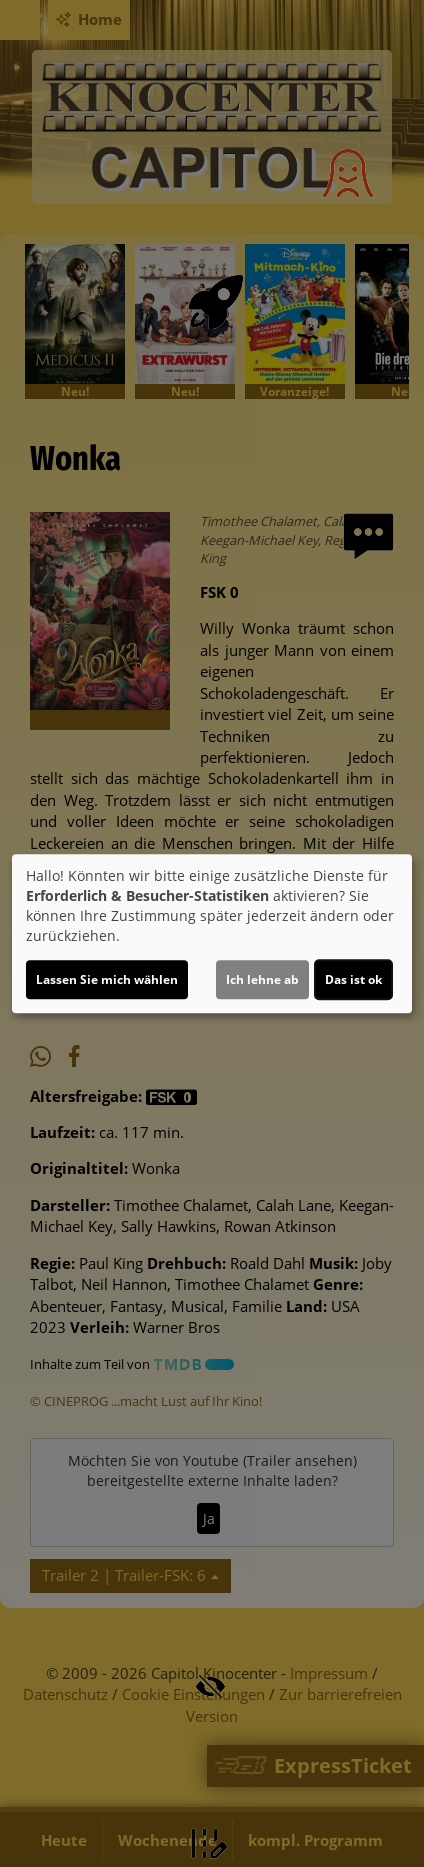 The image size is (424, 1867). I want to click on open chat or messaging, so click(368, 536).